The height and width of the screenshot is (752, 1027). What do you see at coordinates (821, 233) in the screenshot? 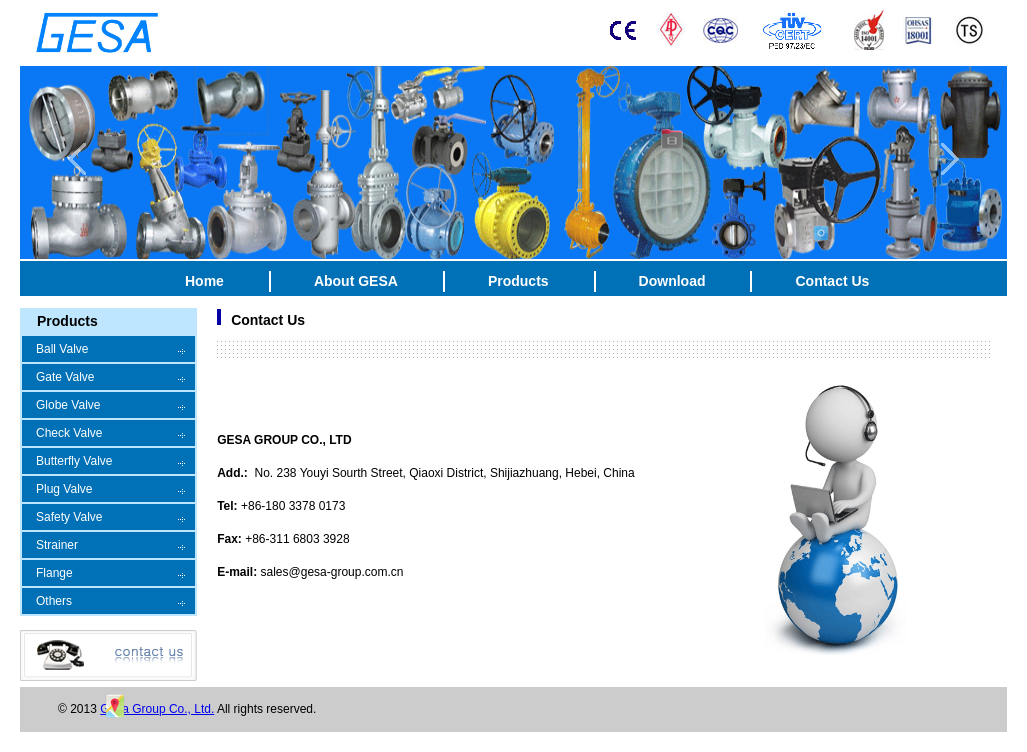
I see `access system application settings` at bounding box center [821, 233].